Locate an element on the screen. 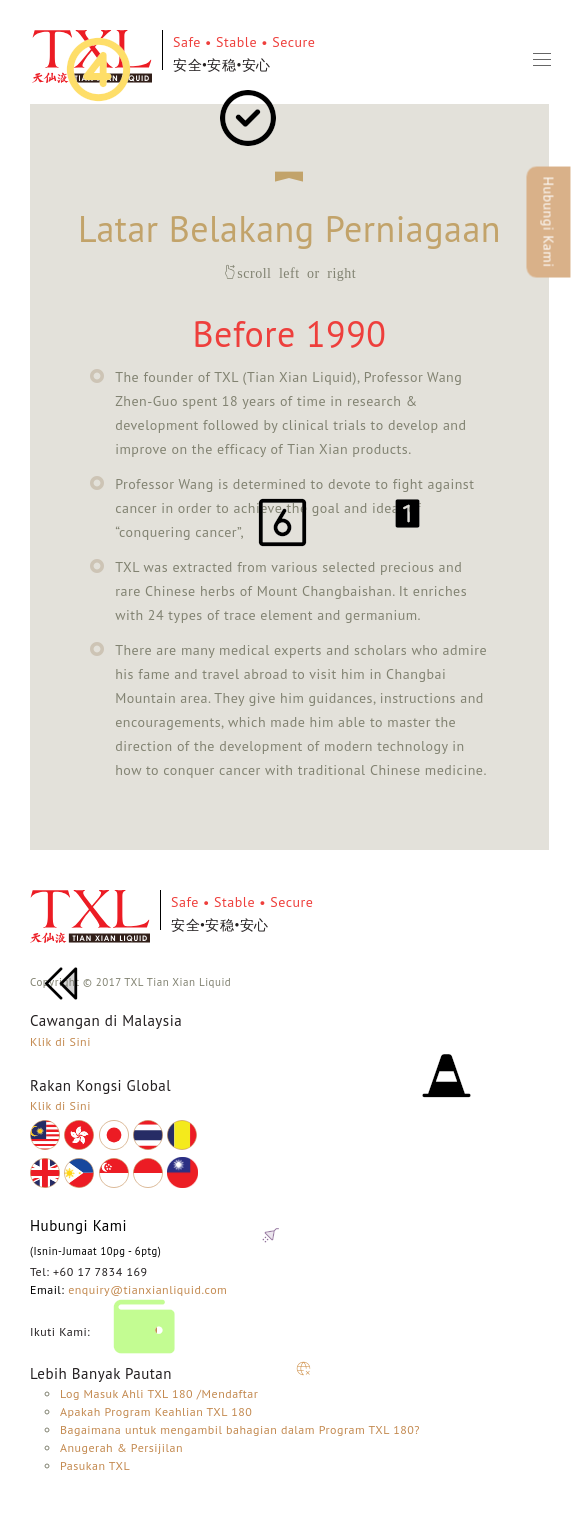  go back to the beginning is located at coordinates (62, 983).